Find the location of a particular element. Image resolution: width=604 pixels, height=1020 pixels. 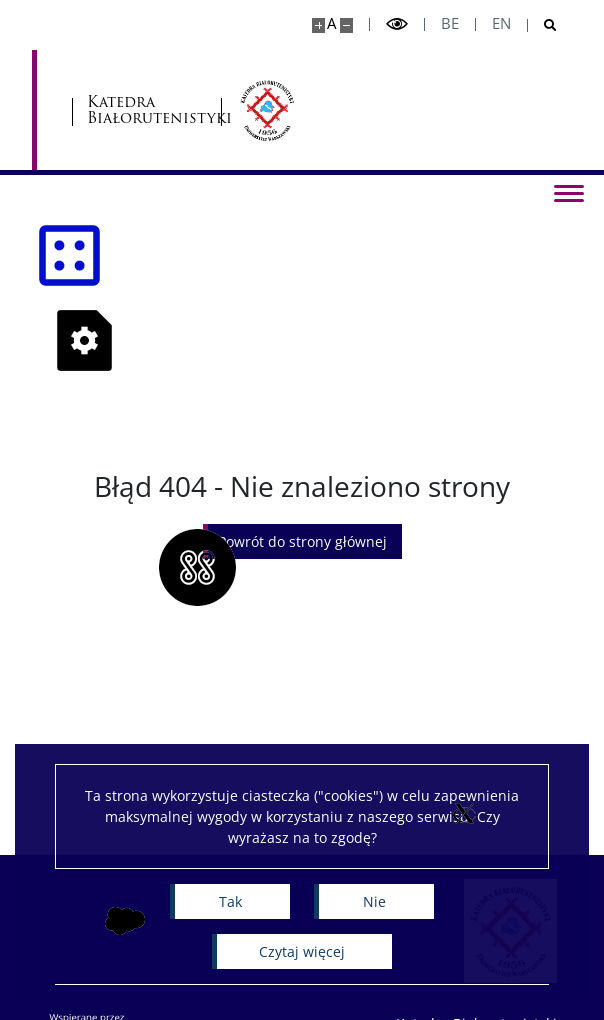

open Salesforce CRM app is located at coordinates (125, 921).